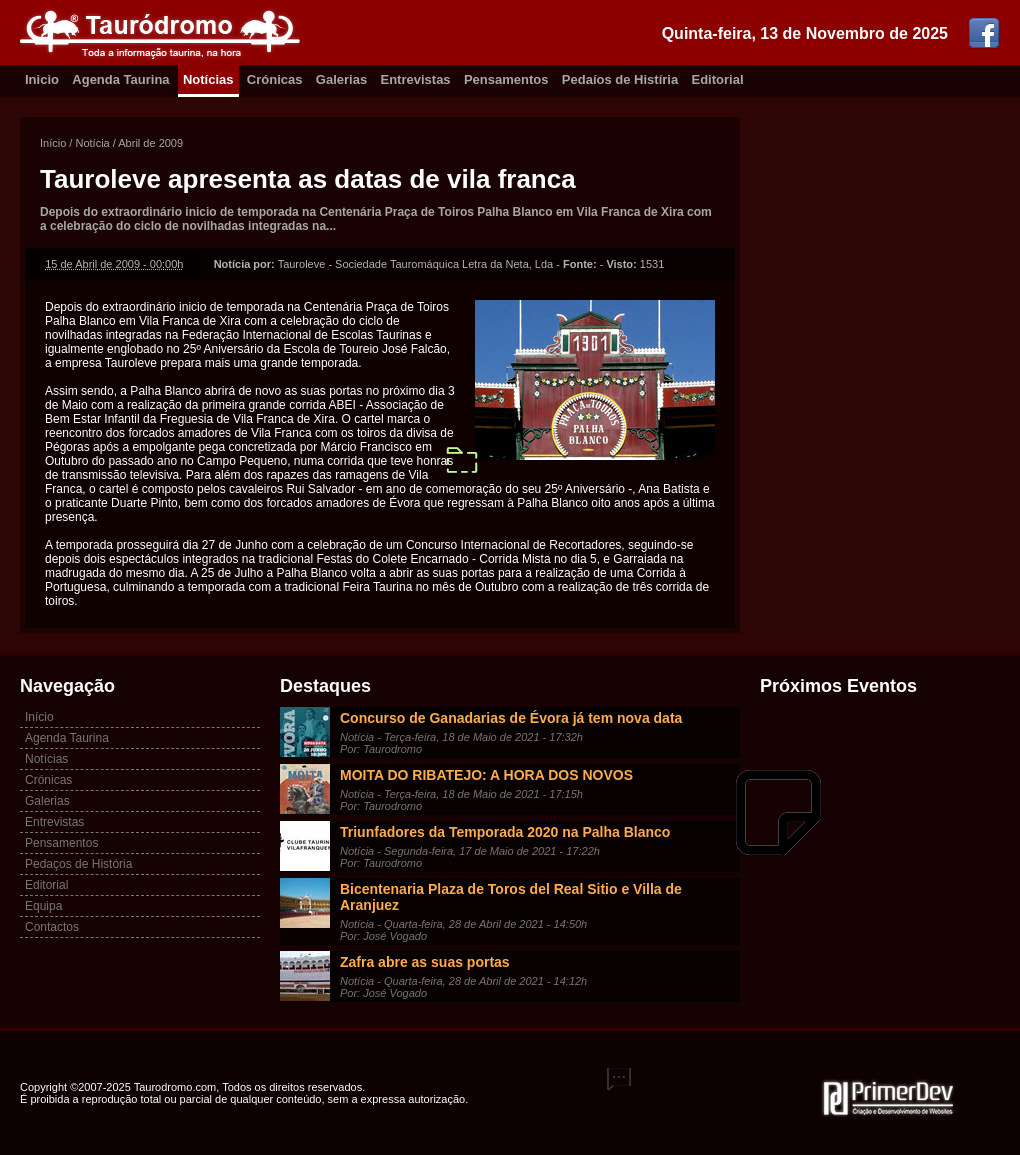  What do you see at coordinates (778, 812) in the screenshot?
I see `create a new note` at bounding box center [778, 812].